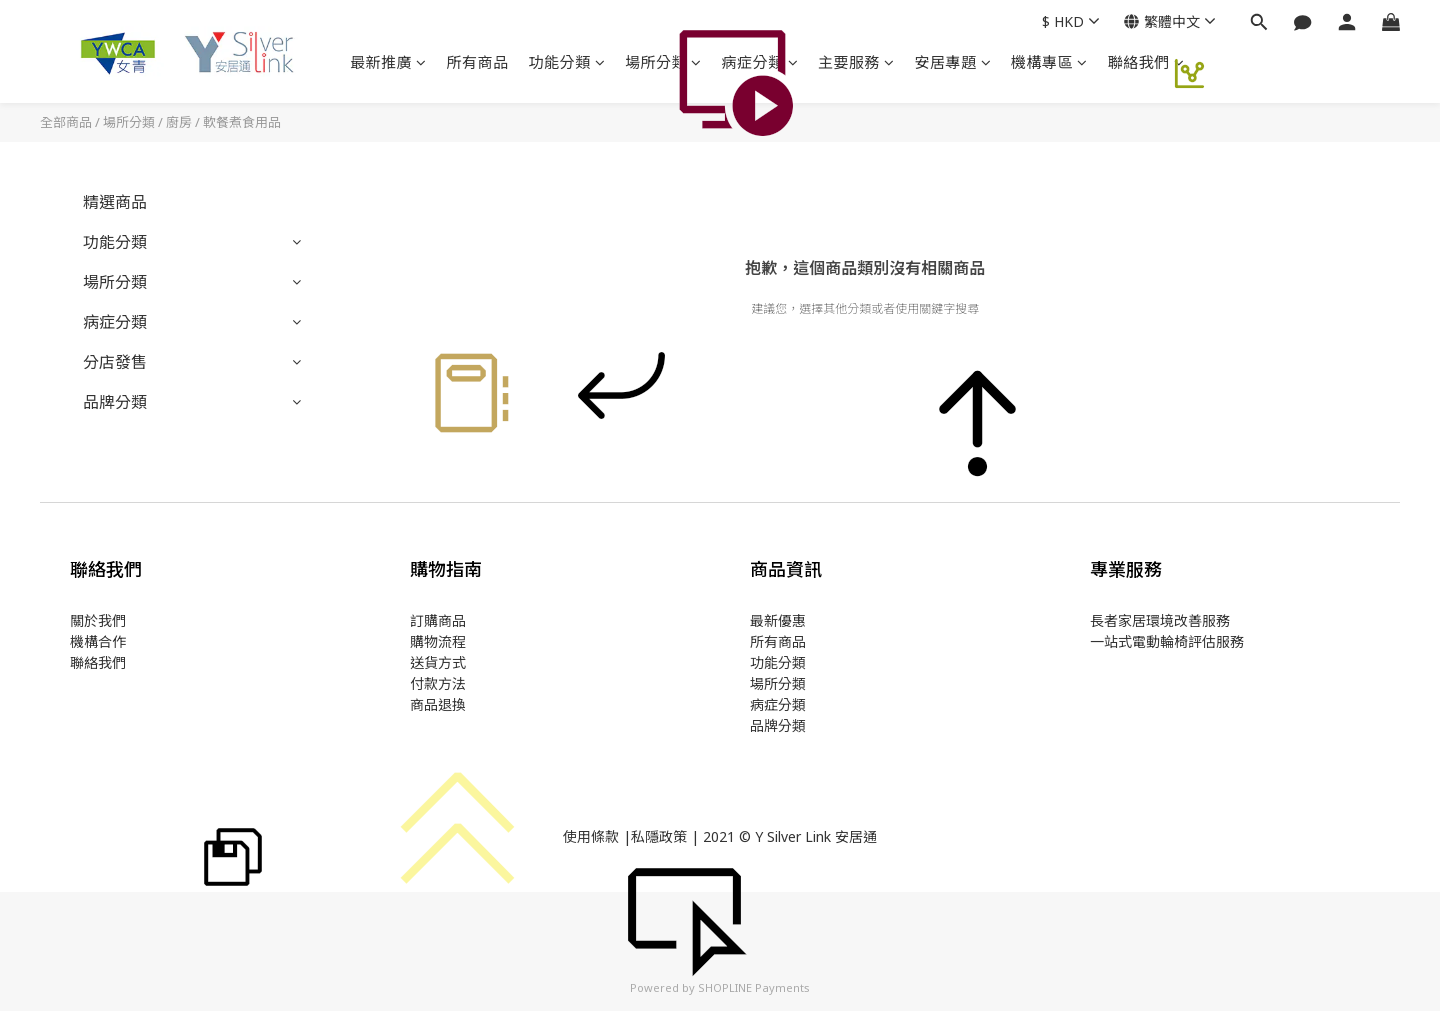 This screenshot has width=1440, height=1011. I want to click on reply to a message, so click(621, 385).